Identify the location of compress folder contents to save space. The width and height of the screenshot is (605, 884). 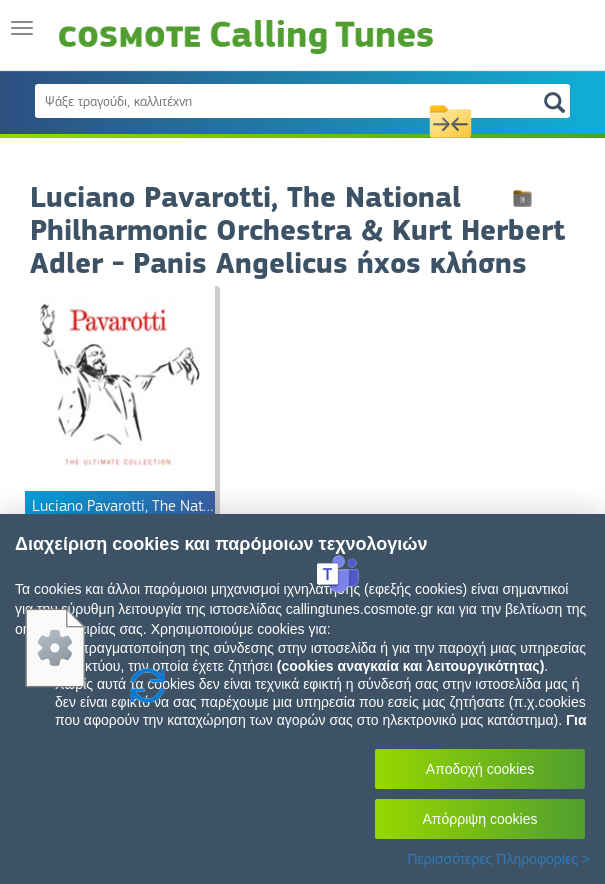
(450, 122).